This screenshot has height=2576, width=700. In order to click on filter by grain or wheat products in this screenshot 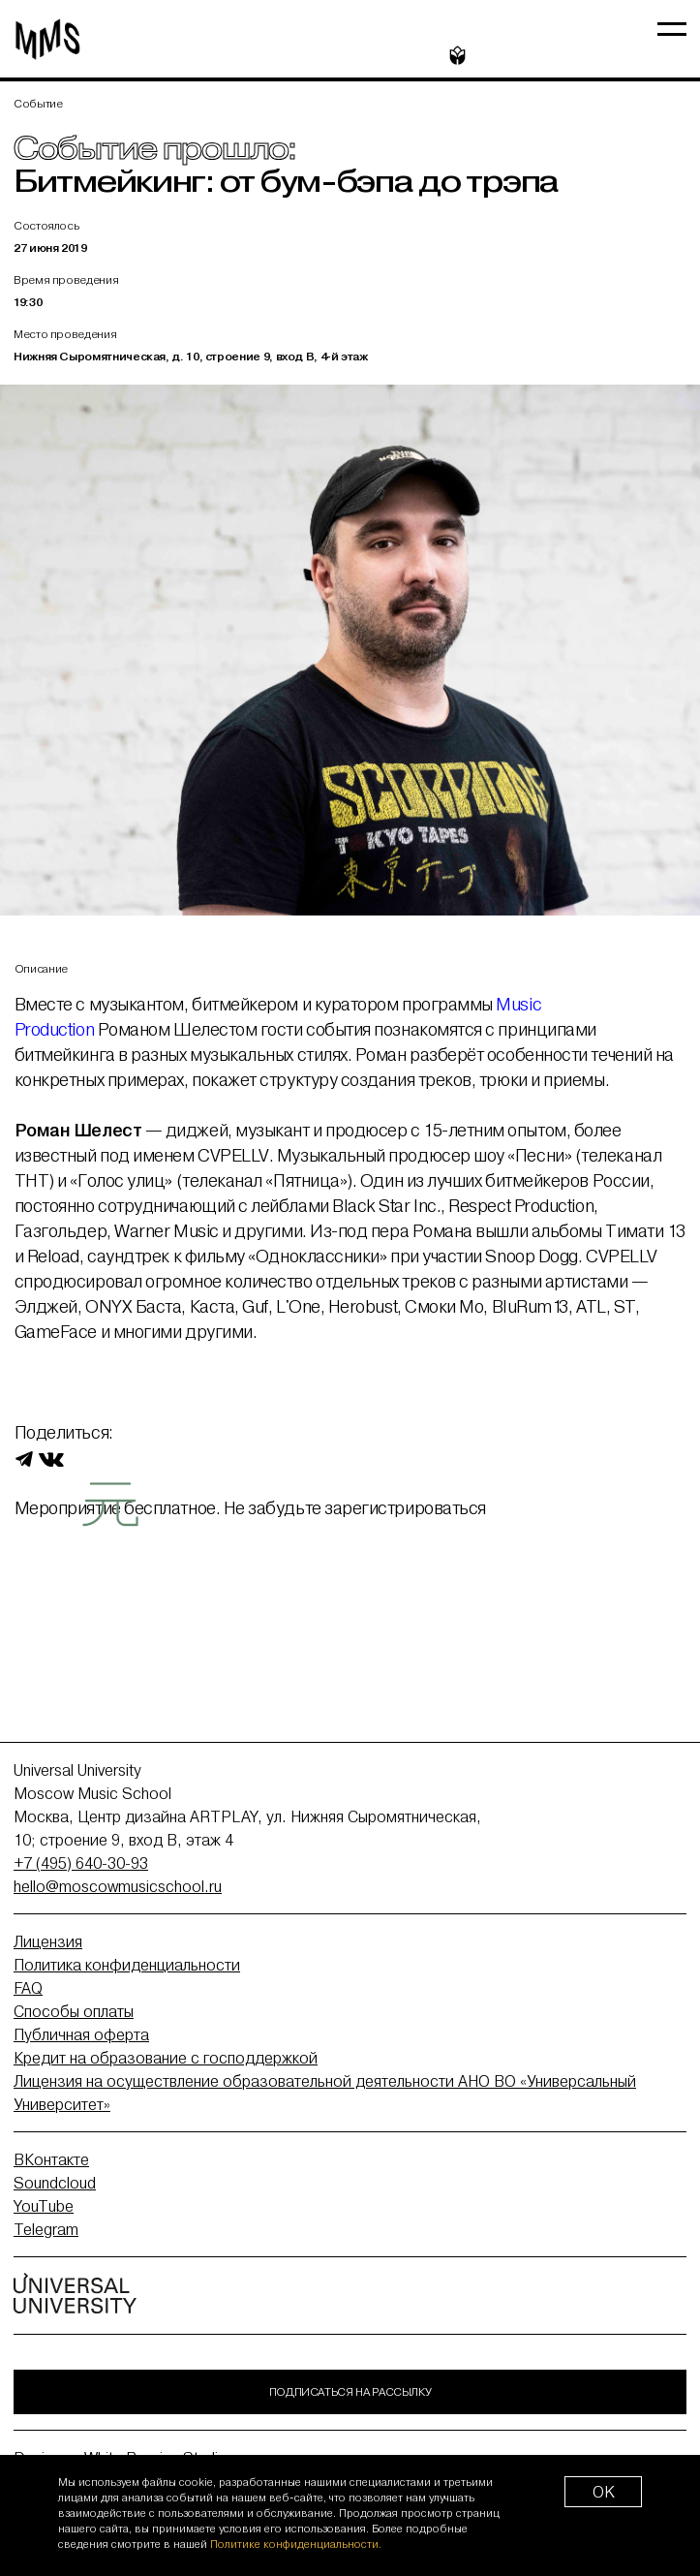, I will do `click(457, 55)`.